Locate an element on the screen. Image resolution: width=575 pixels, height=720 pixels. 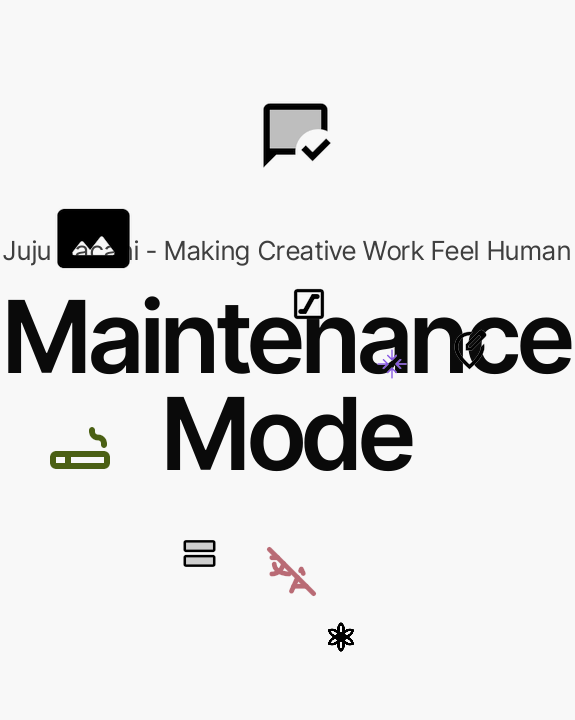
disable translation or language features is located at coordinates (291, 571).